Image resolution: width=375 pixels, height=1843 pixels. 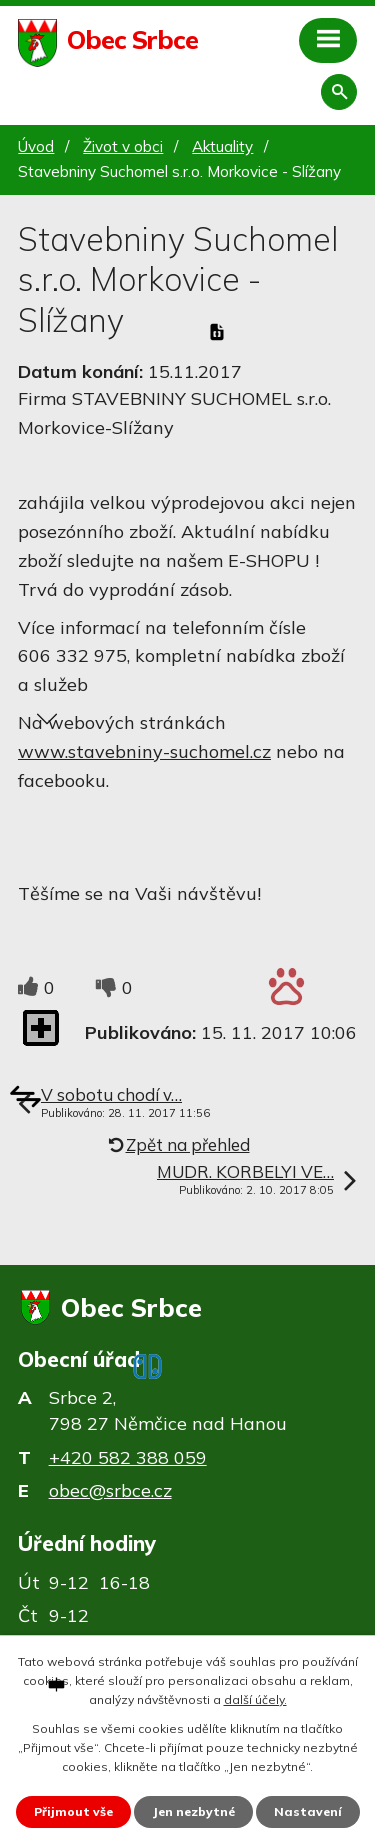 What do you see at coordinates (217, 332) in the screenshot?
I see `view source code file` at bounding box center [217, 332].